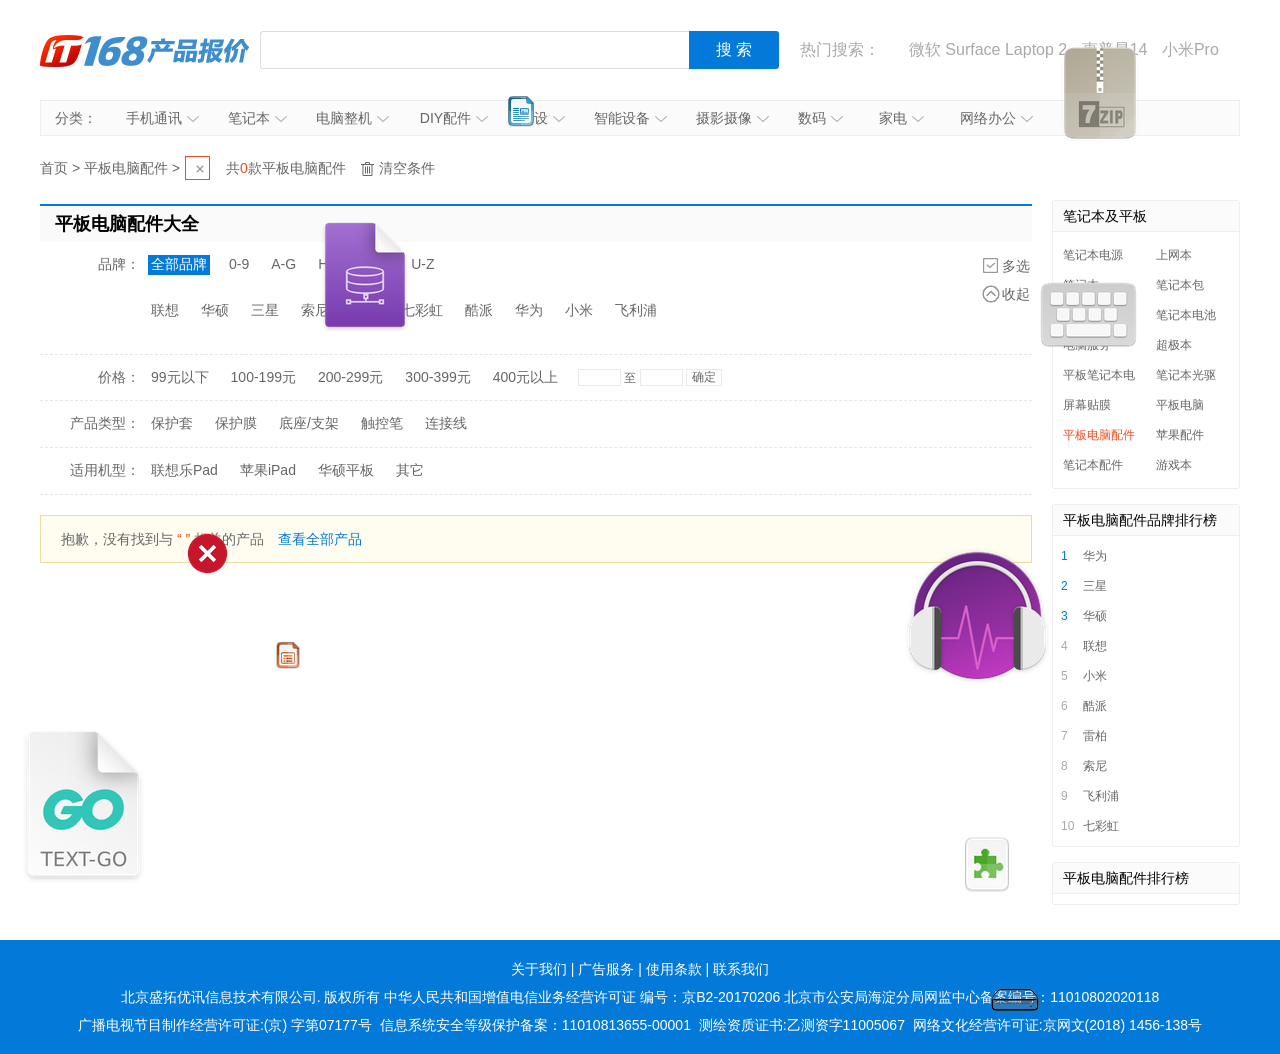 The width and height of the screenshot is (1280, 1054). What do you see at coordinates (1088, 314) in the screenshot?
I see `access keyboard settings and preferences` at bounding box center [1088, 314].